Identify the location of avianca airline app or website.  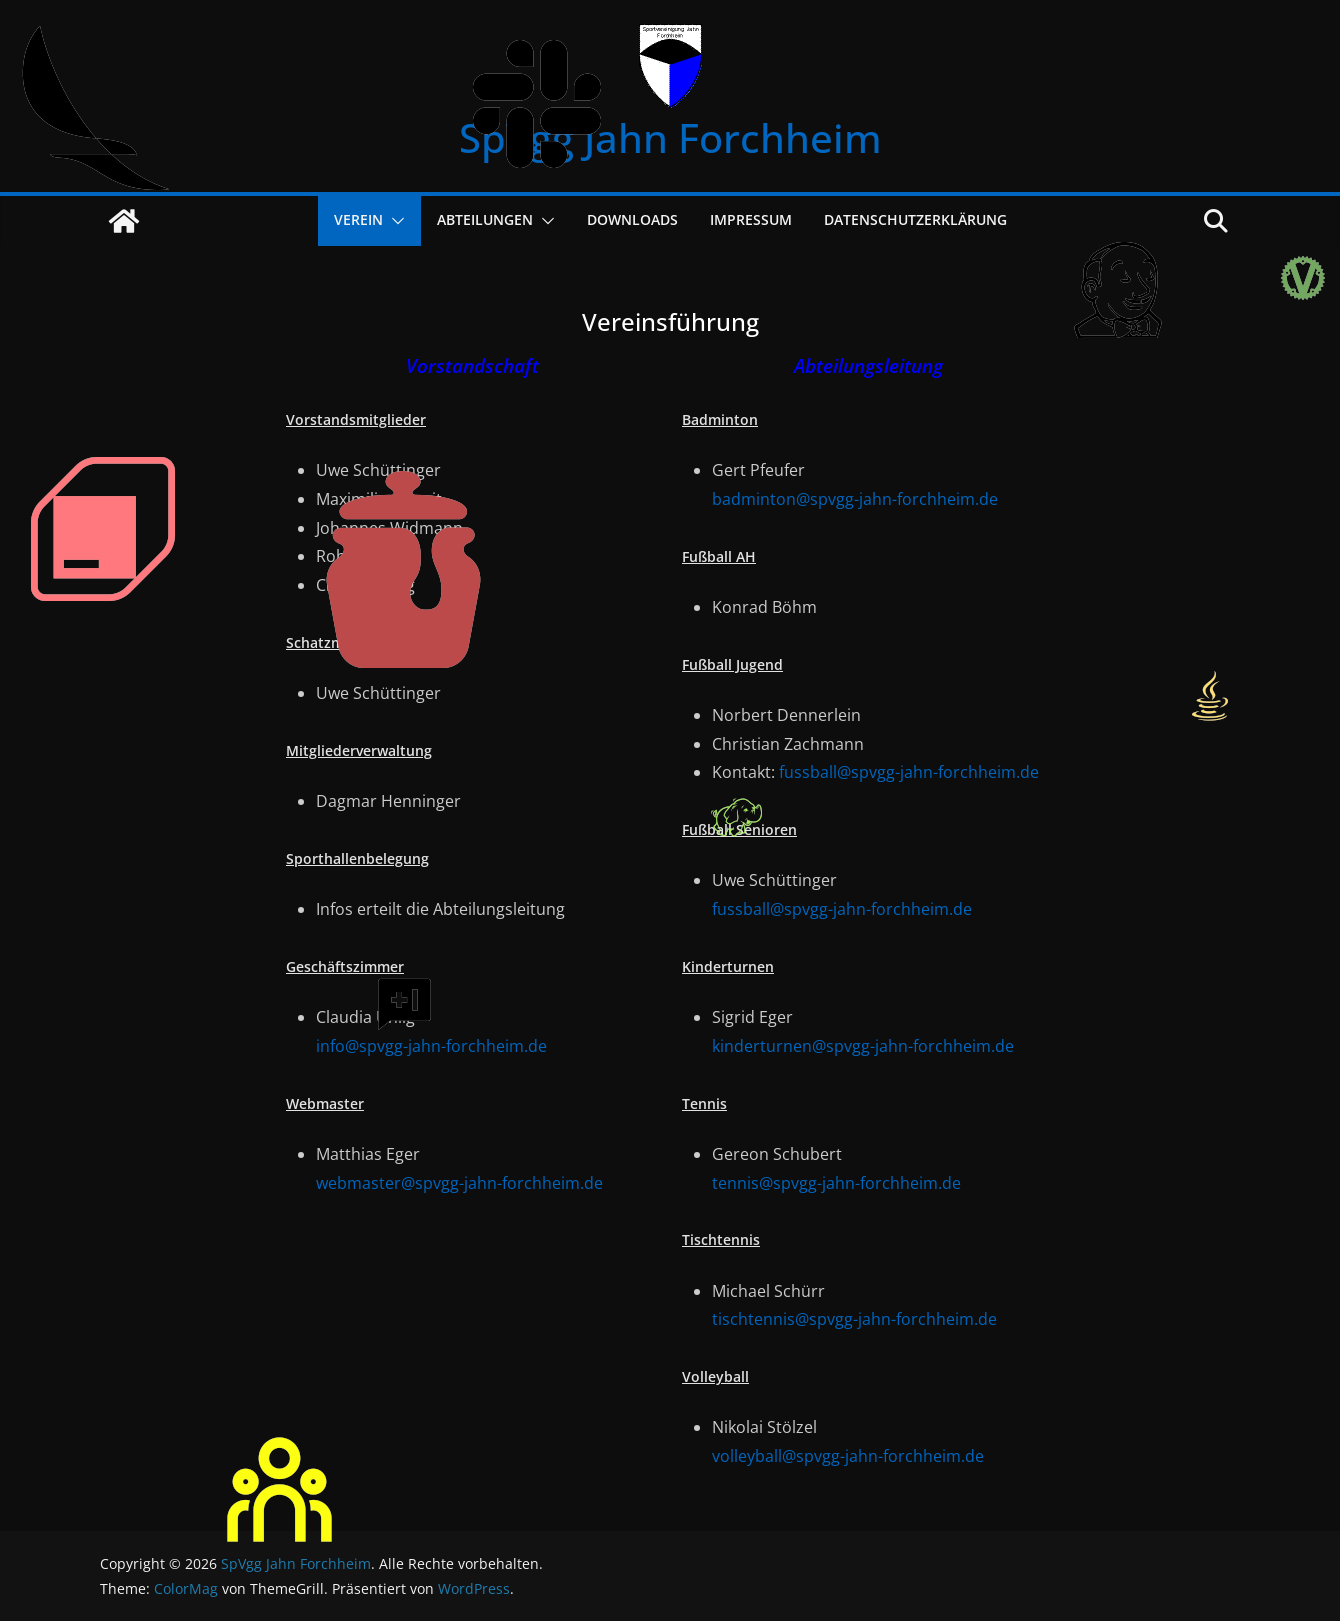
(96, 108).